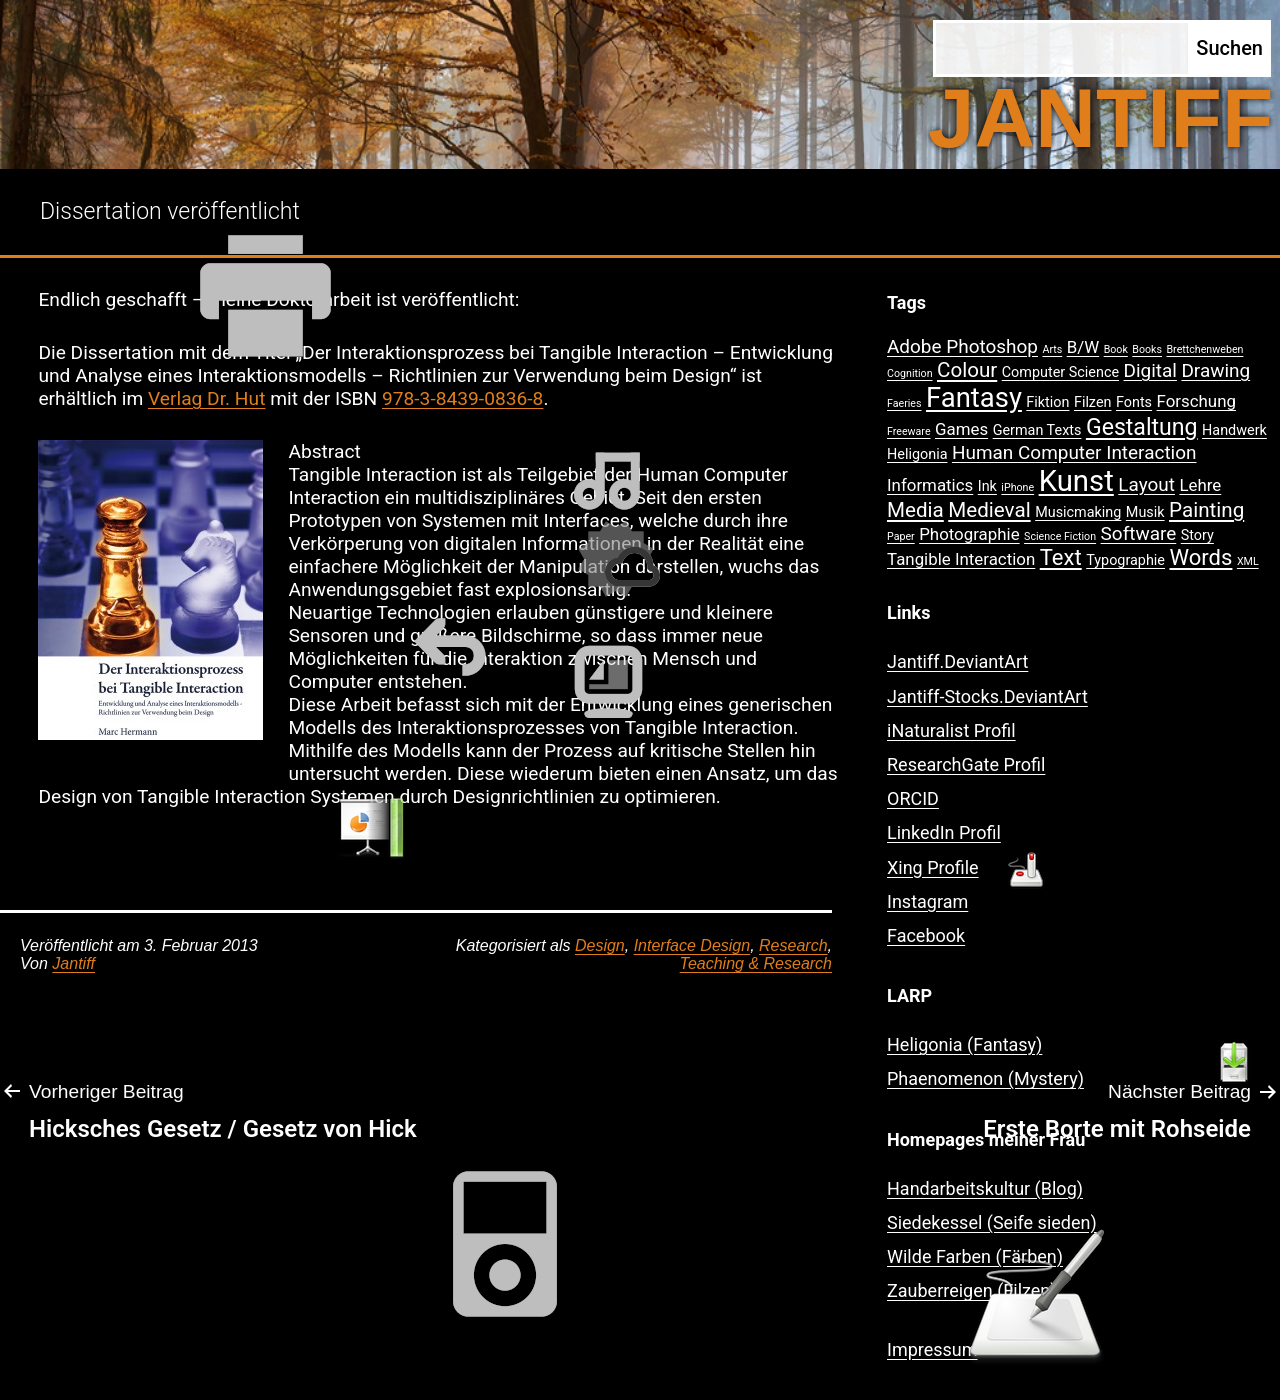 Image resolution: width=1280 pixels, height=1400 pixels. Describe the element at coordinates (451, 647) in the screenshot. I see `redo last action (right-to-left interface)` at that location.